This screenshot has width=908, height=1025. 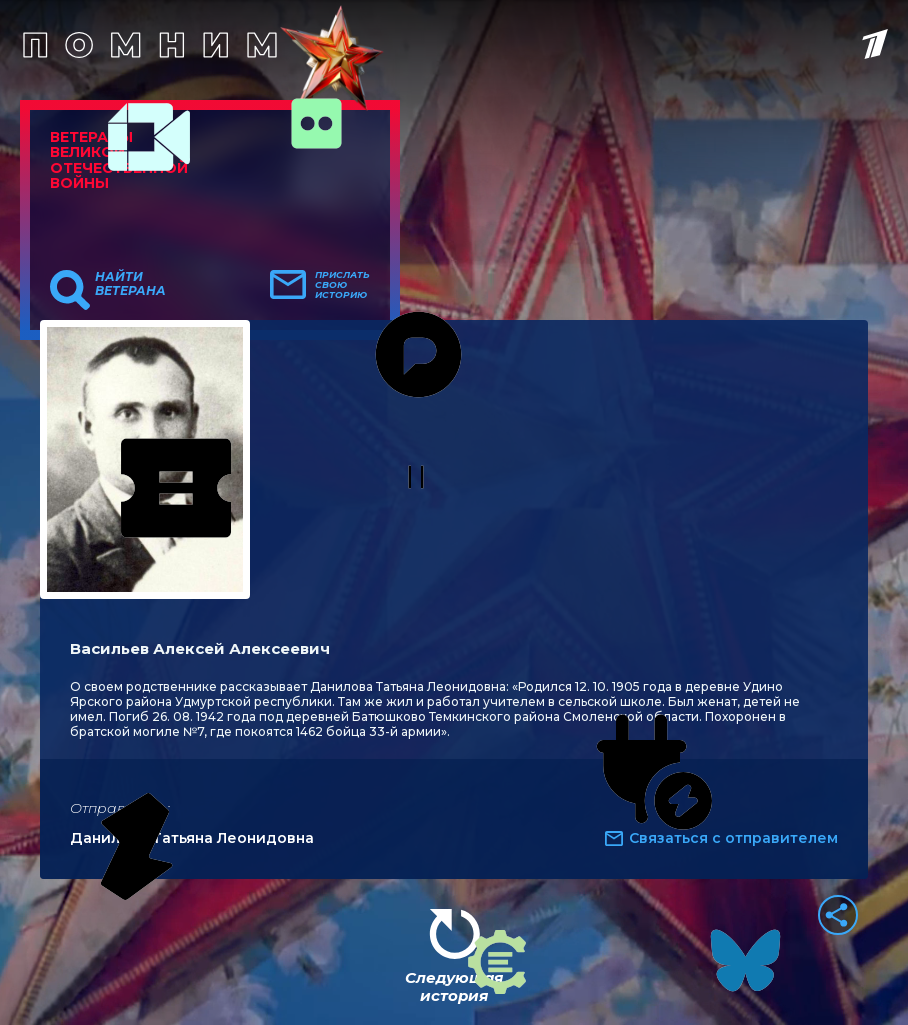 I want to click on pause media playback, so click(x=416, y=477).